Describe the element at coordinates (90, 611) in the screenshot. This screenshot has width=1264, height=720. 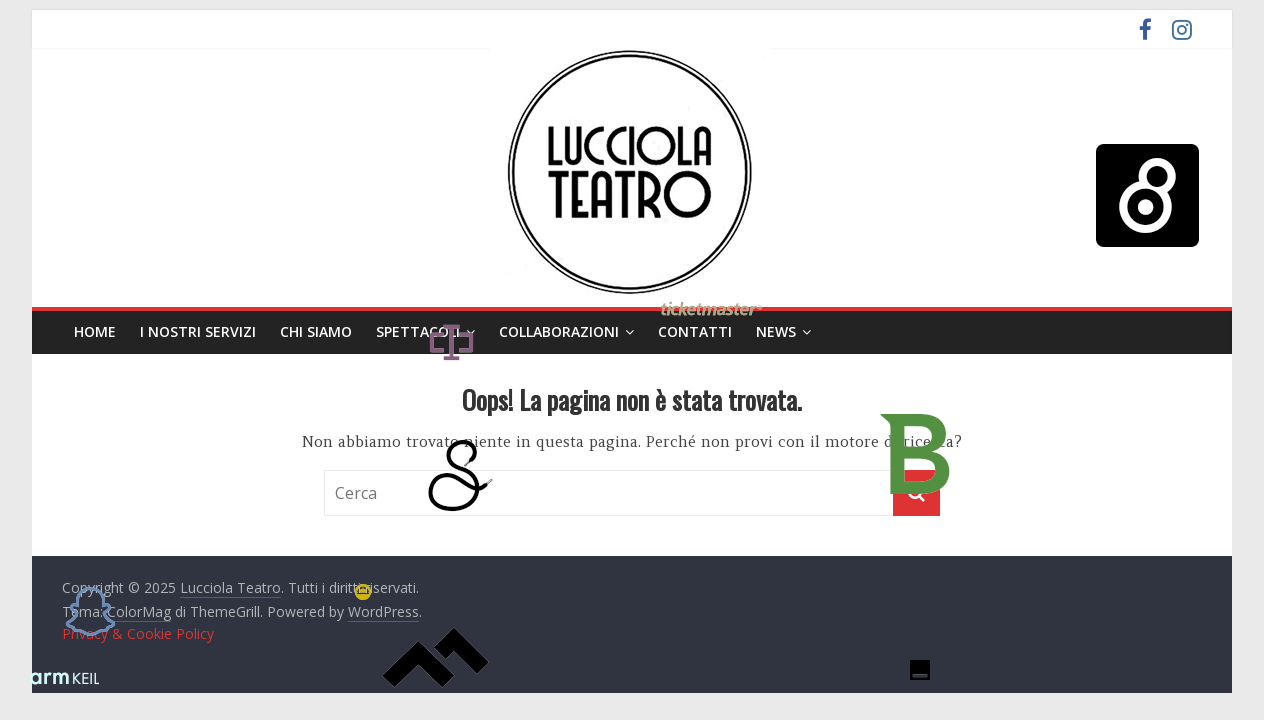
I see `open snapchat app` at that location.